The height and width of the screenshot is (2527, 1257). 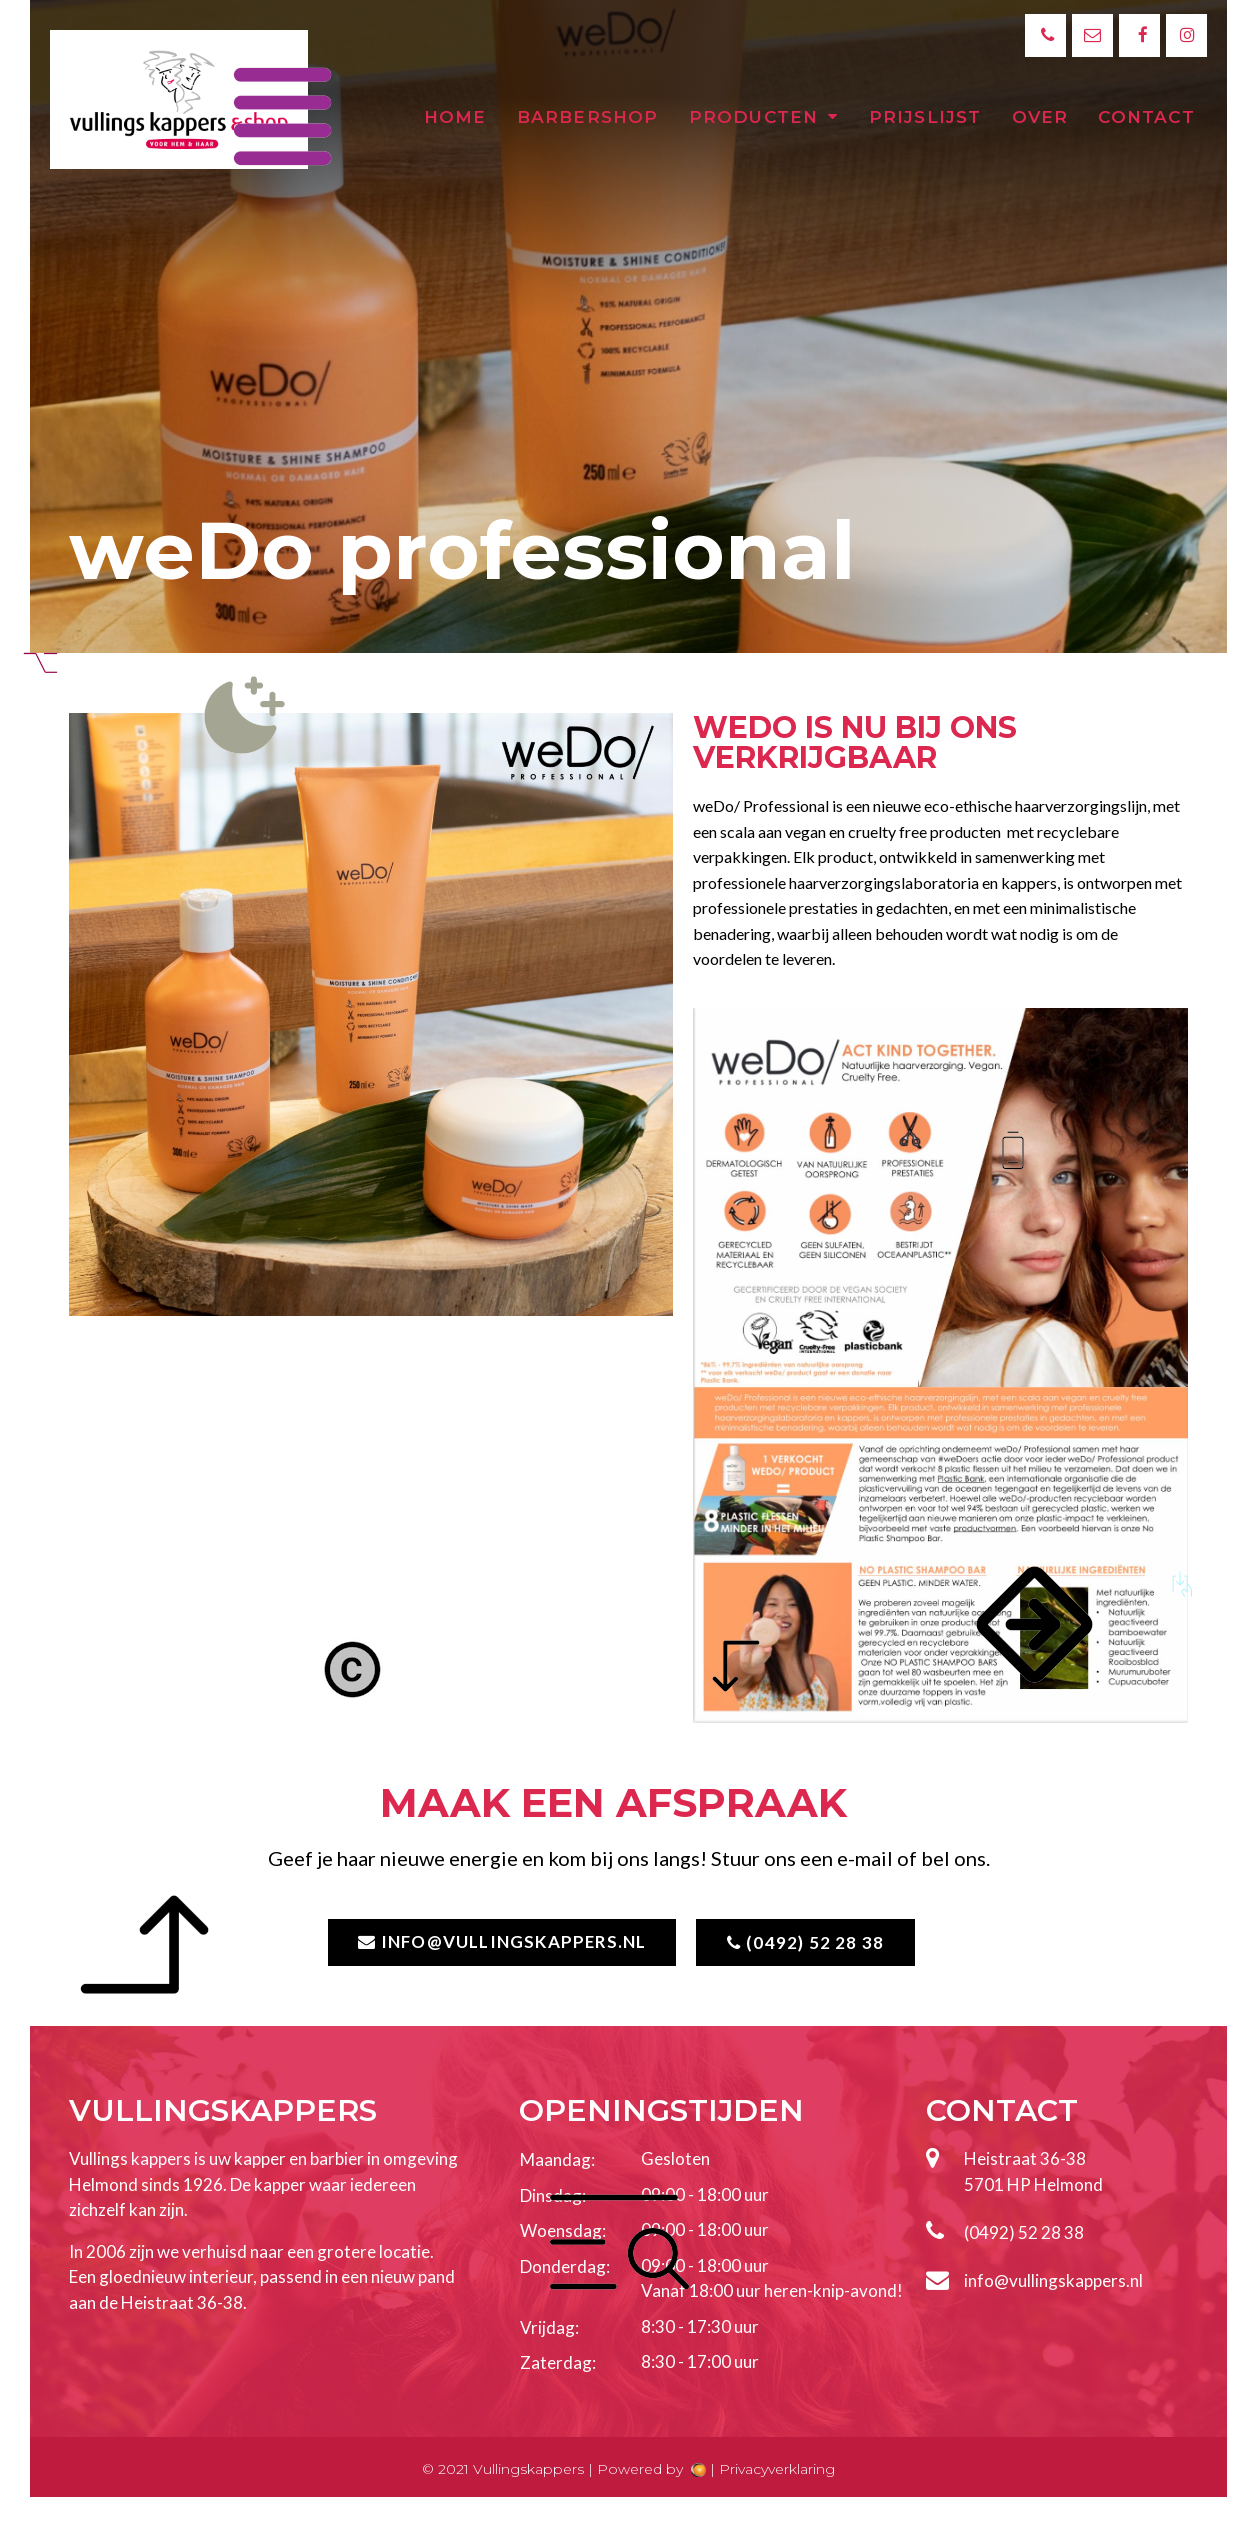 I want to click on withdraw or receive funds, so click(x=1181, y=1584).